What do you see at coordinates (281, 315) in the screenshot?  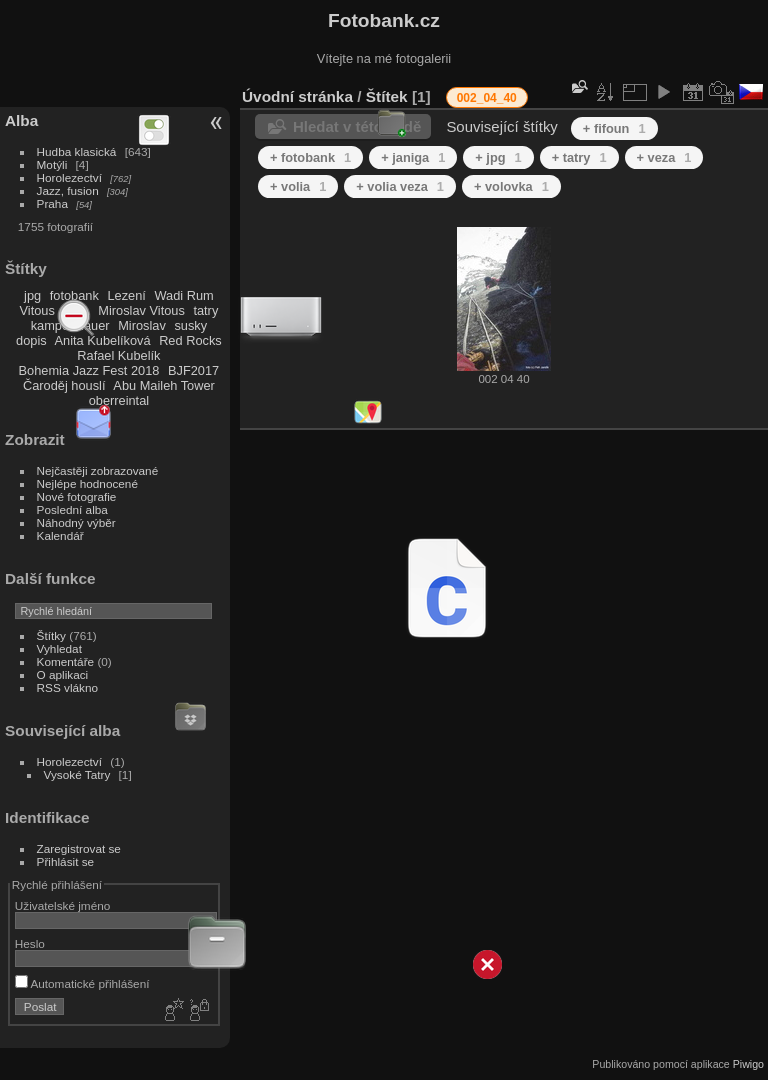 I see `mac studio desktop computer` at bounding box center [281, 315].